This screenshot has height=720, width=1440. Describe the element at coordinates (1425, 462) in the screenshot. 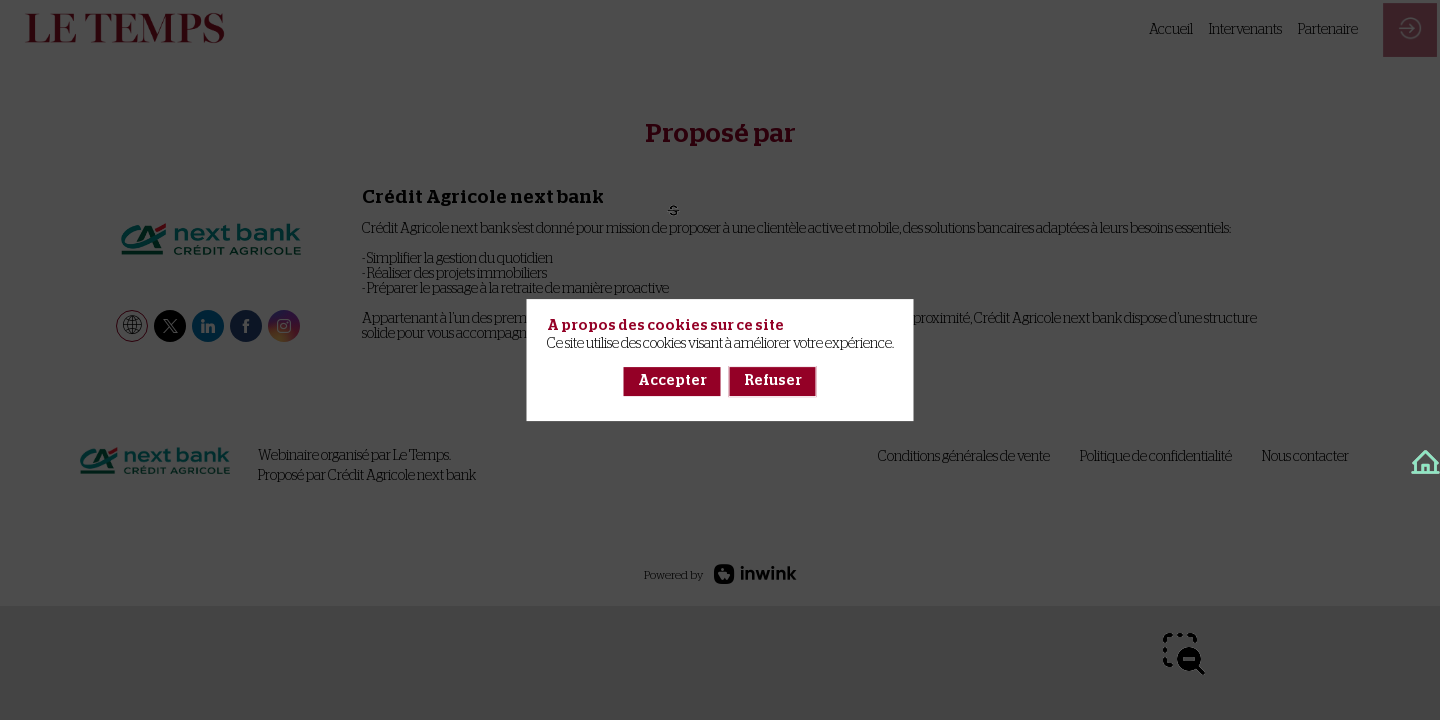

I see `navigate to home screen` at that location.